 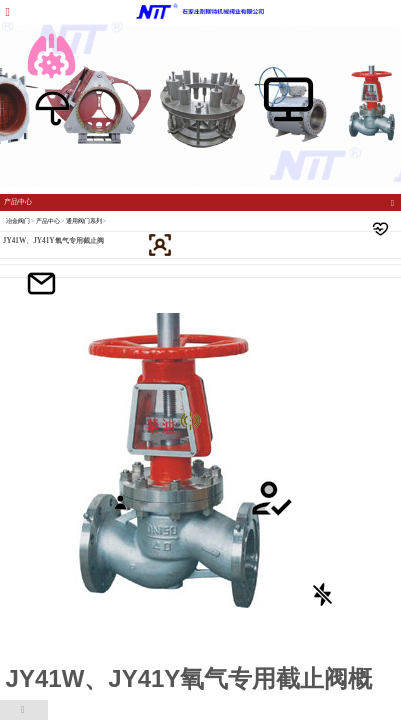 I want to click on access display settings, so click(x=288, y=99).